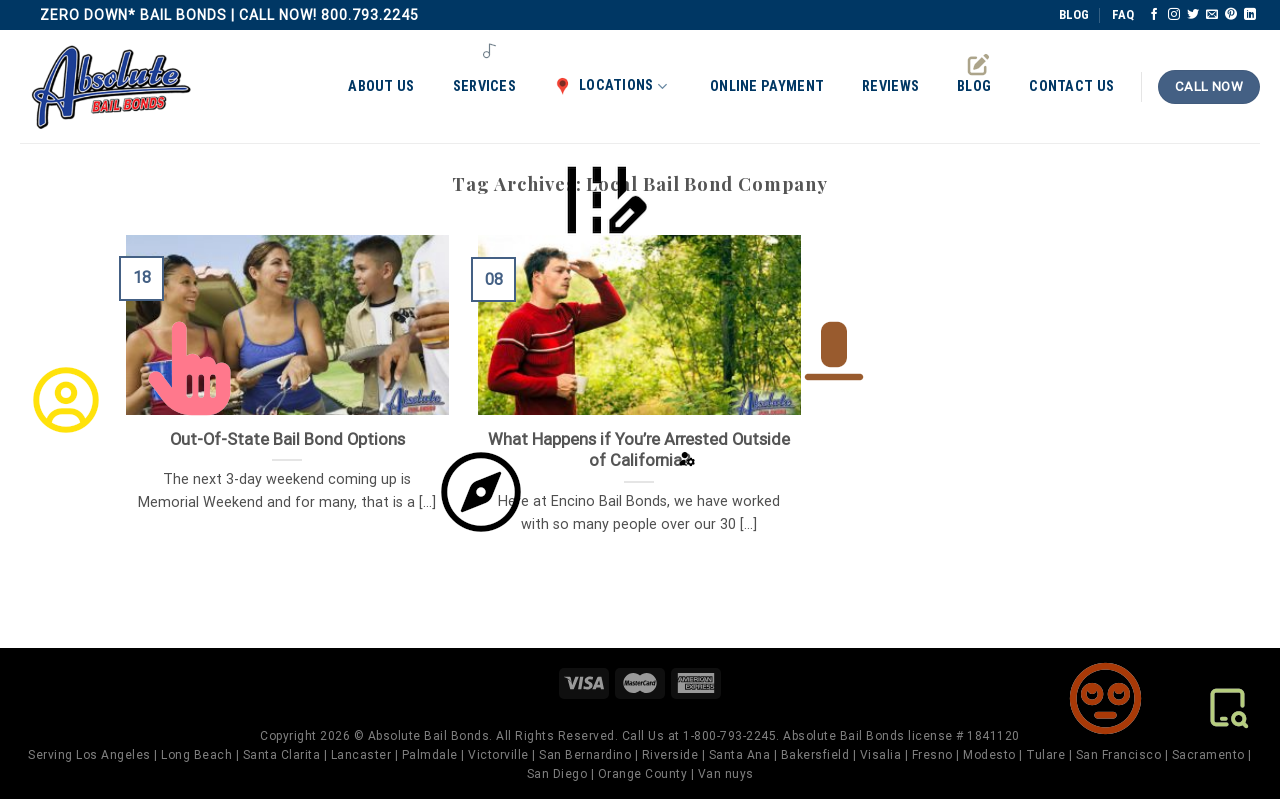 This screenshot has width=1280, height=799. Describe the element at coordinates (189, 368) in the screenshot. I see `tap or click to select` at that location.